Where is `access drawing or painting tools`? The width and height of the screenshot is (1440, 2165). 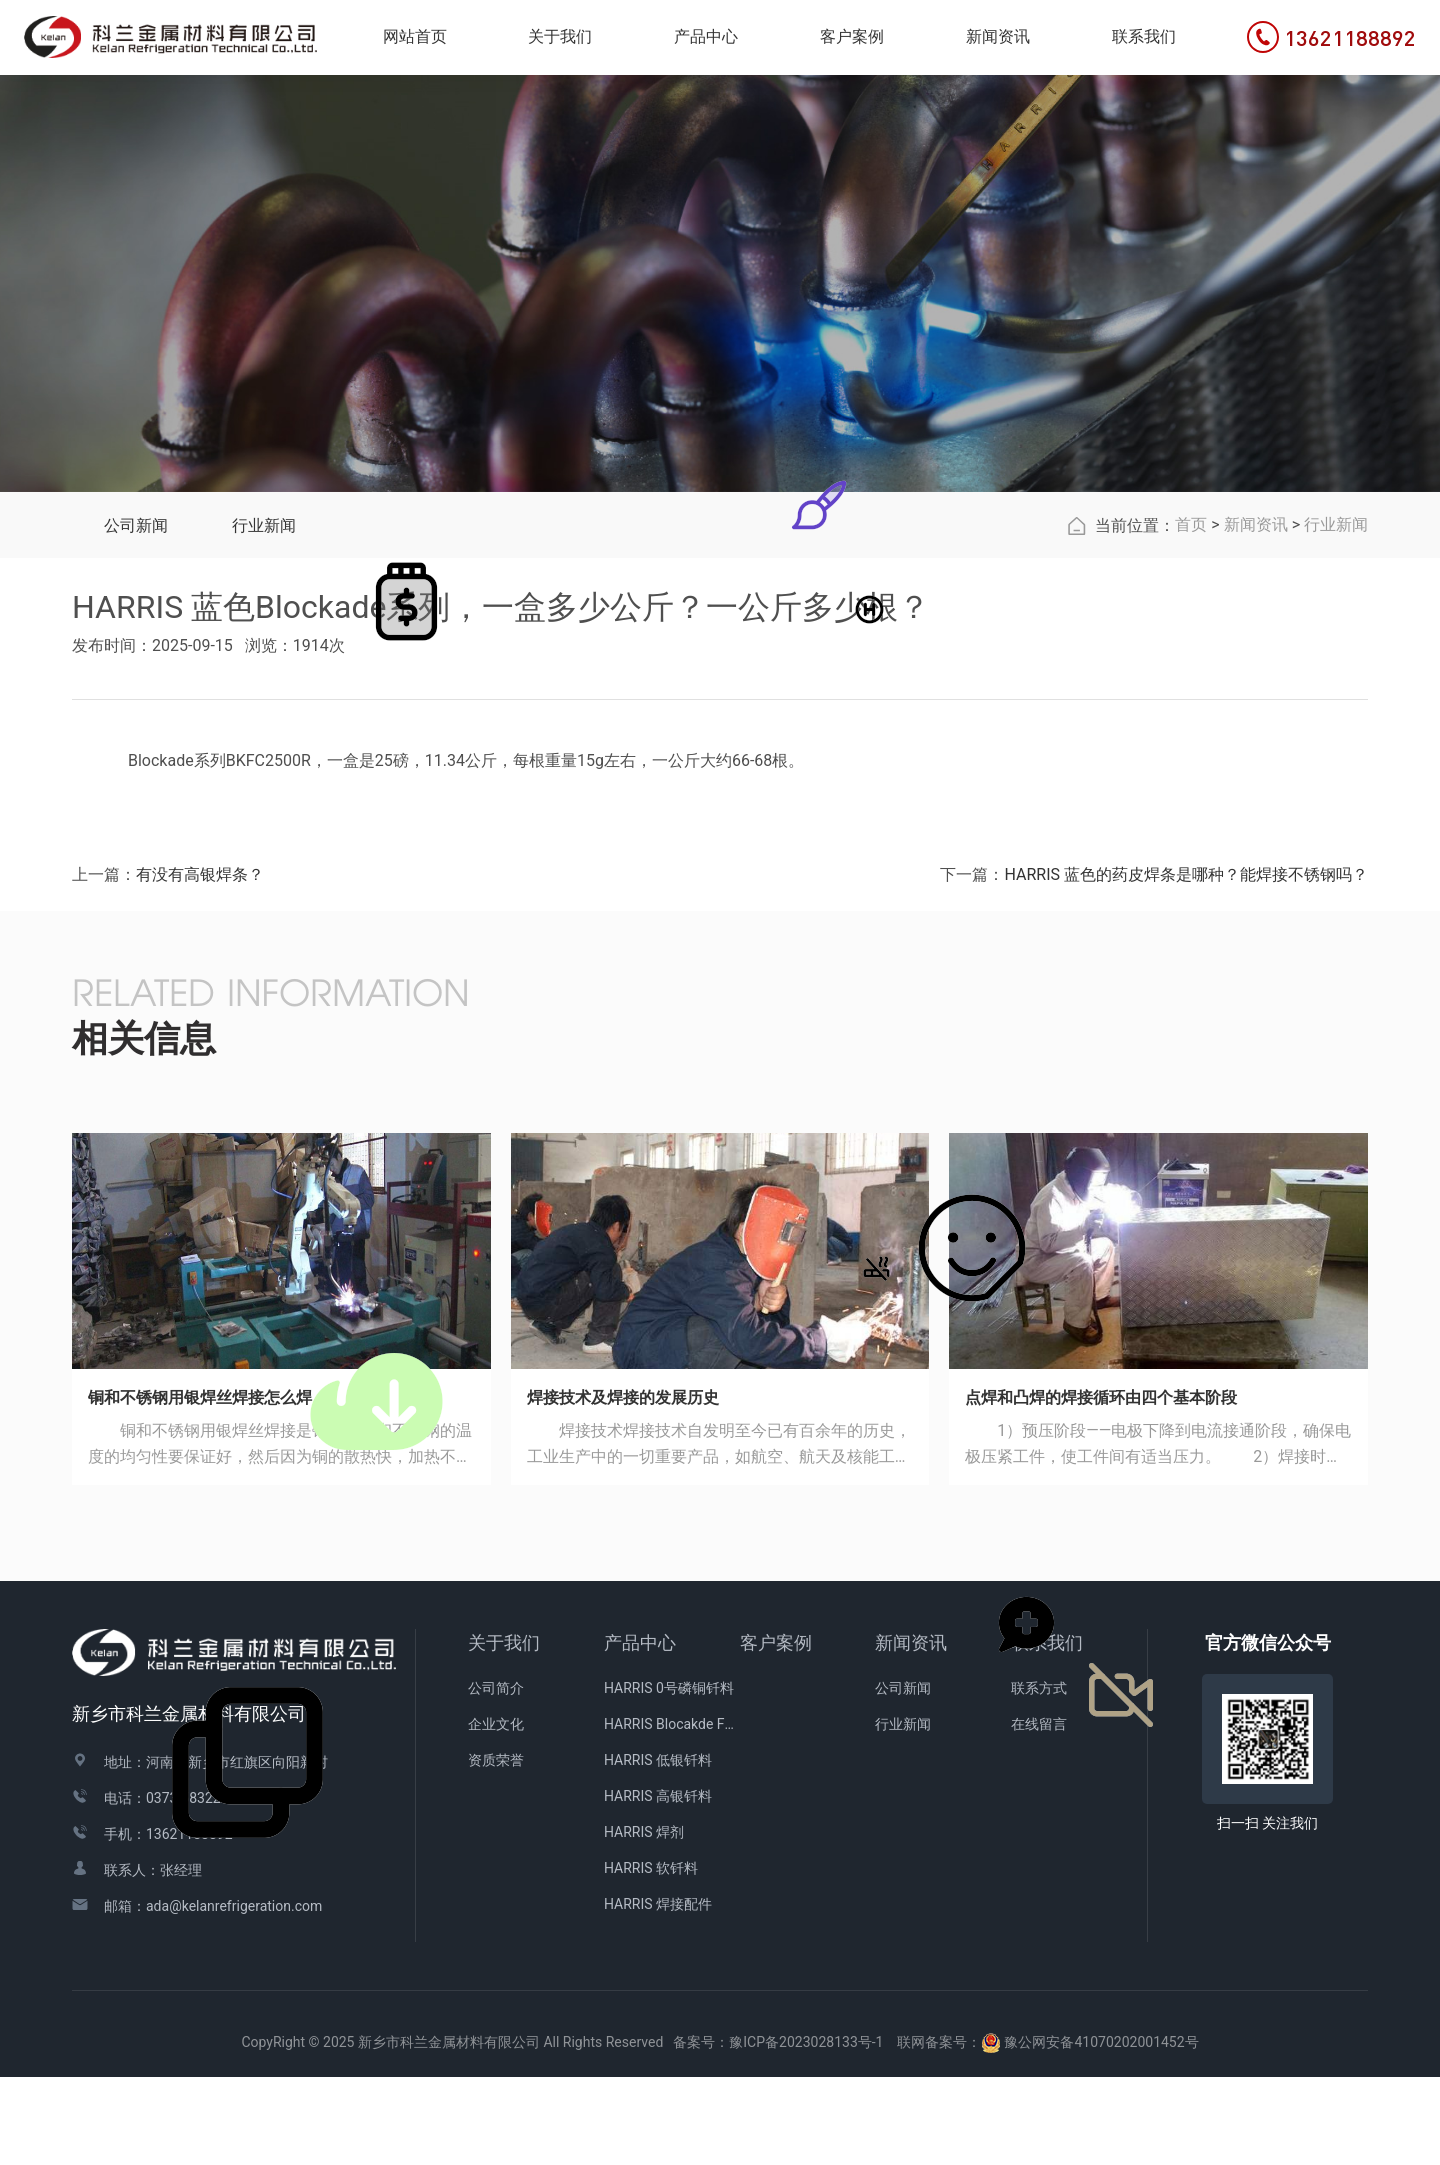
access drawing or painting tools is located at coordinates (821, 506).